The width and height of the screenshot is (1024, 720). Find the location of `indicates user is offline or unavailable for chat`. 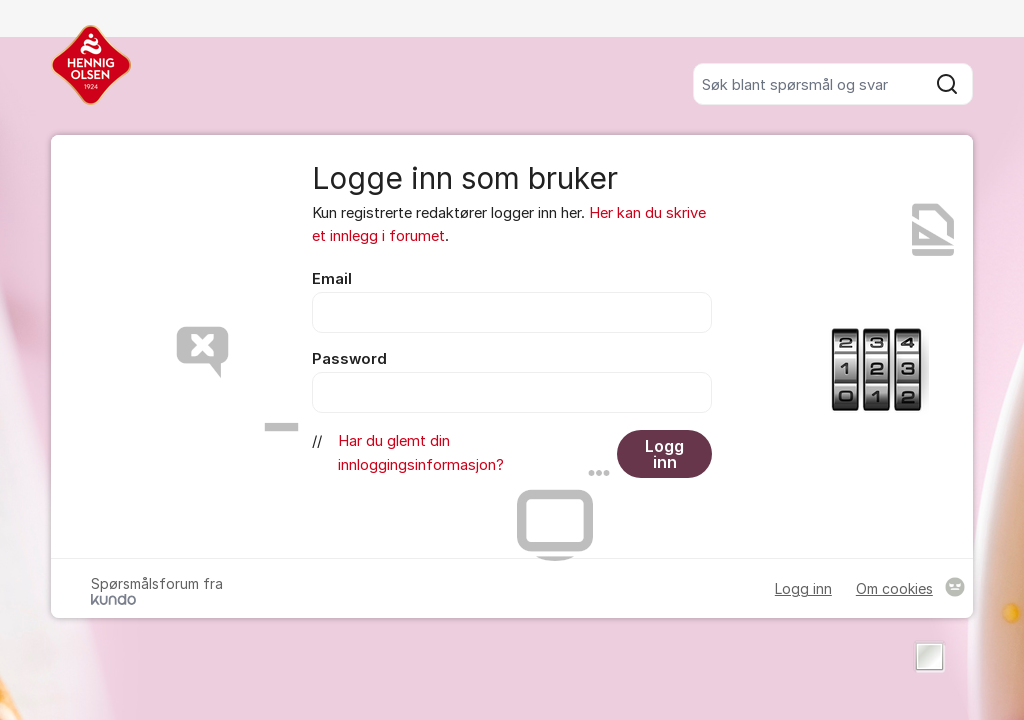

indicates user is offline or unavailable for chat is located at coordinates (202, 352).